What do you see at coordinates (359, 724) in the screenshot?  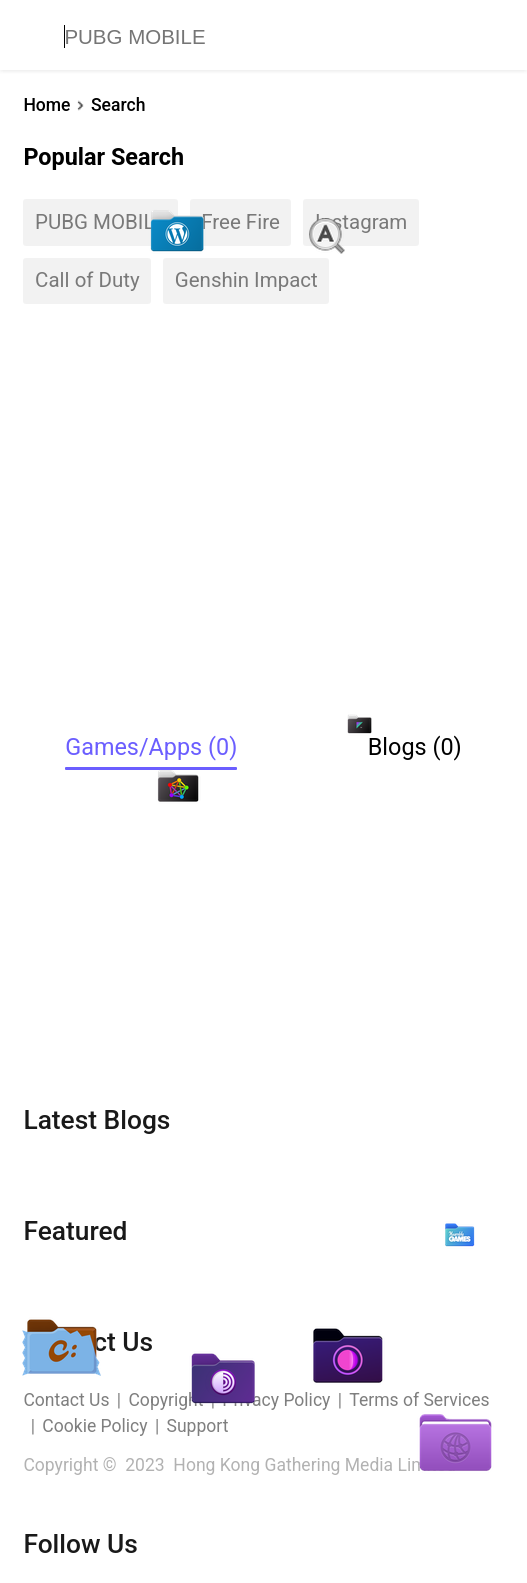 I see `open jetbrains academy project folder` at bounding box center [359, 724].